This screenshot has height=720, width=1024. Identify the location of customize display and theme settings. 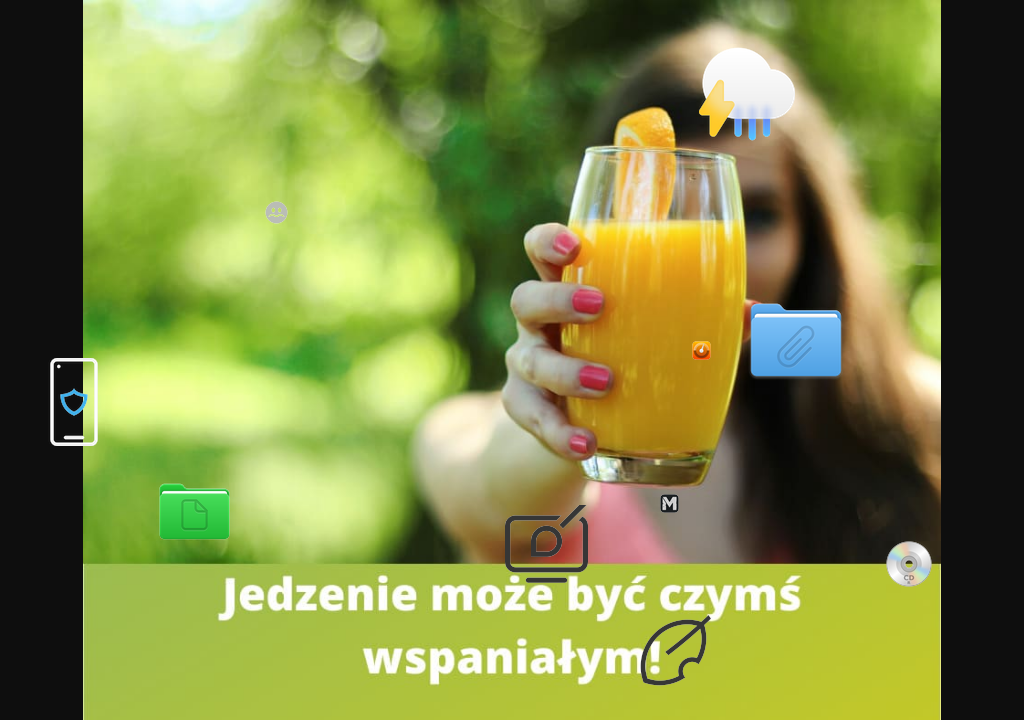
(546, 546).